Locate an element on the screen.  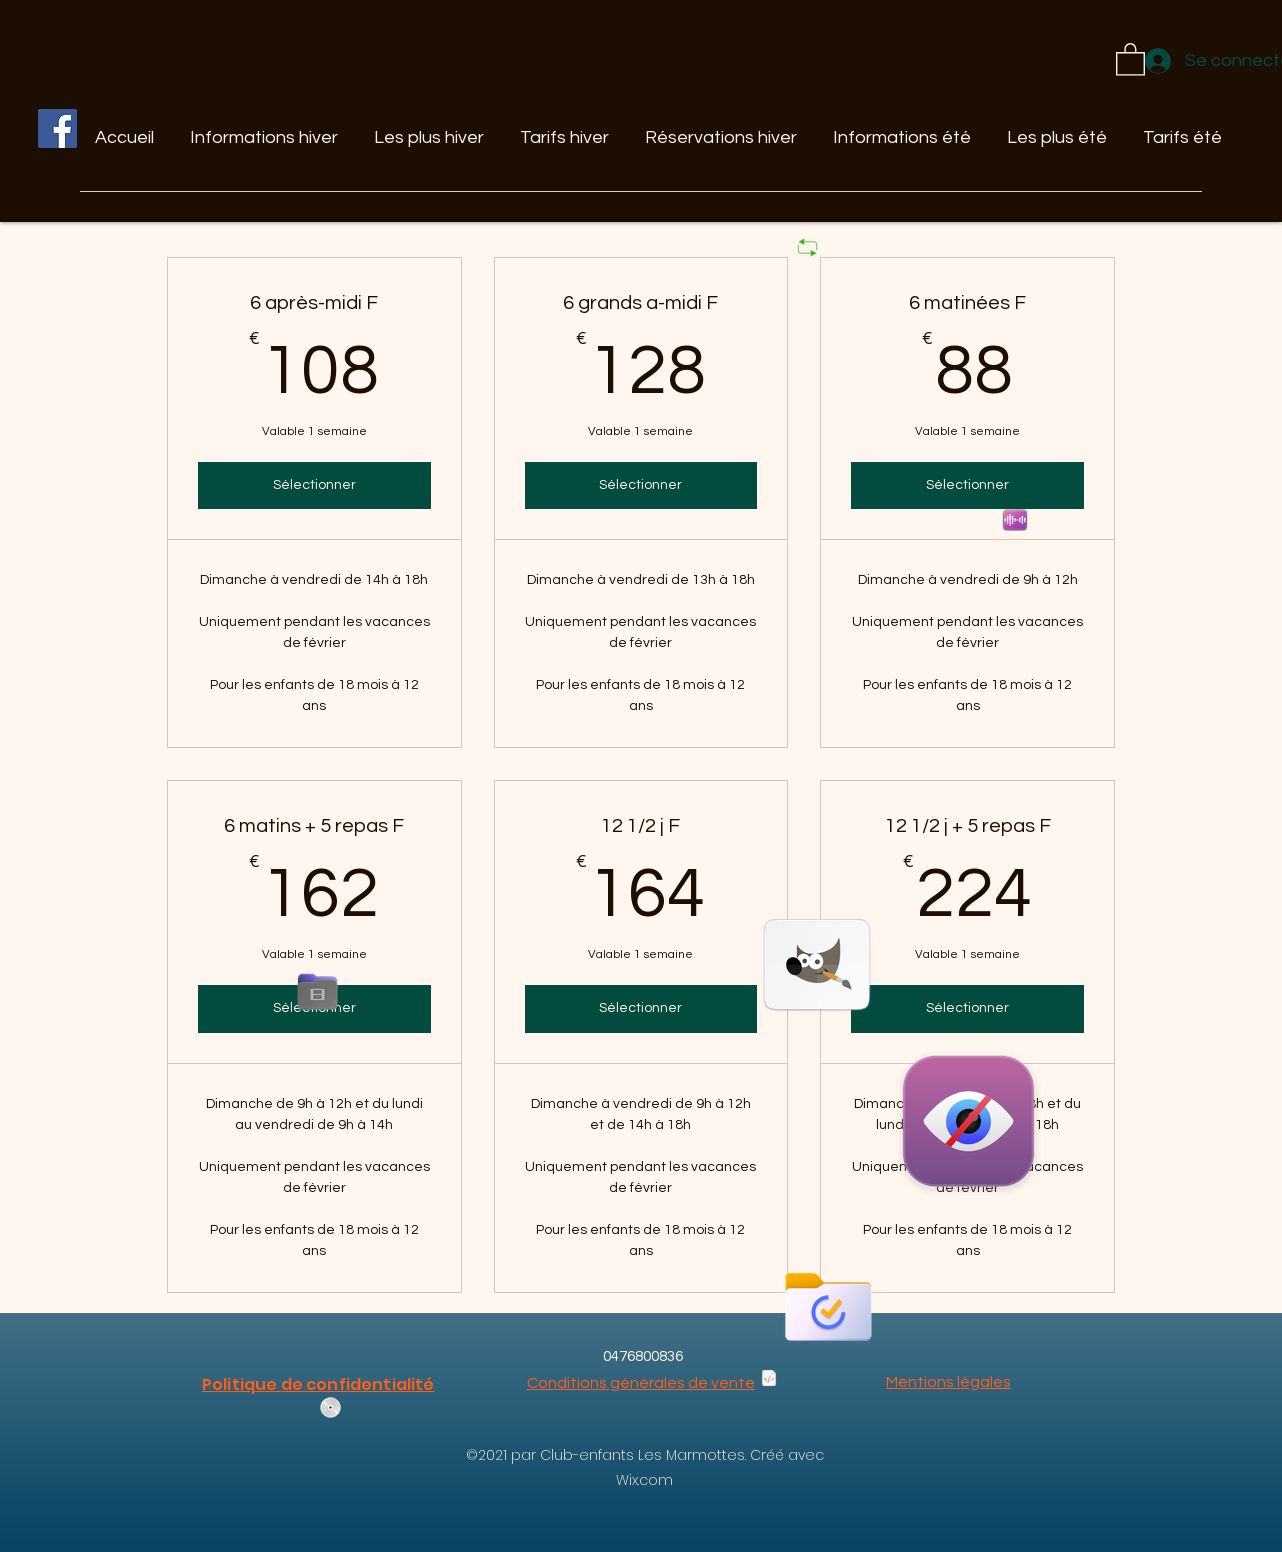
sync or refresh mail messages is located at coordinates (807, 247).